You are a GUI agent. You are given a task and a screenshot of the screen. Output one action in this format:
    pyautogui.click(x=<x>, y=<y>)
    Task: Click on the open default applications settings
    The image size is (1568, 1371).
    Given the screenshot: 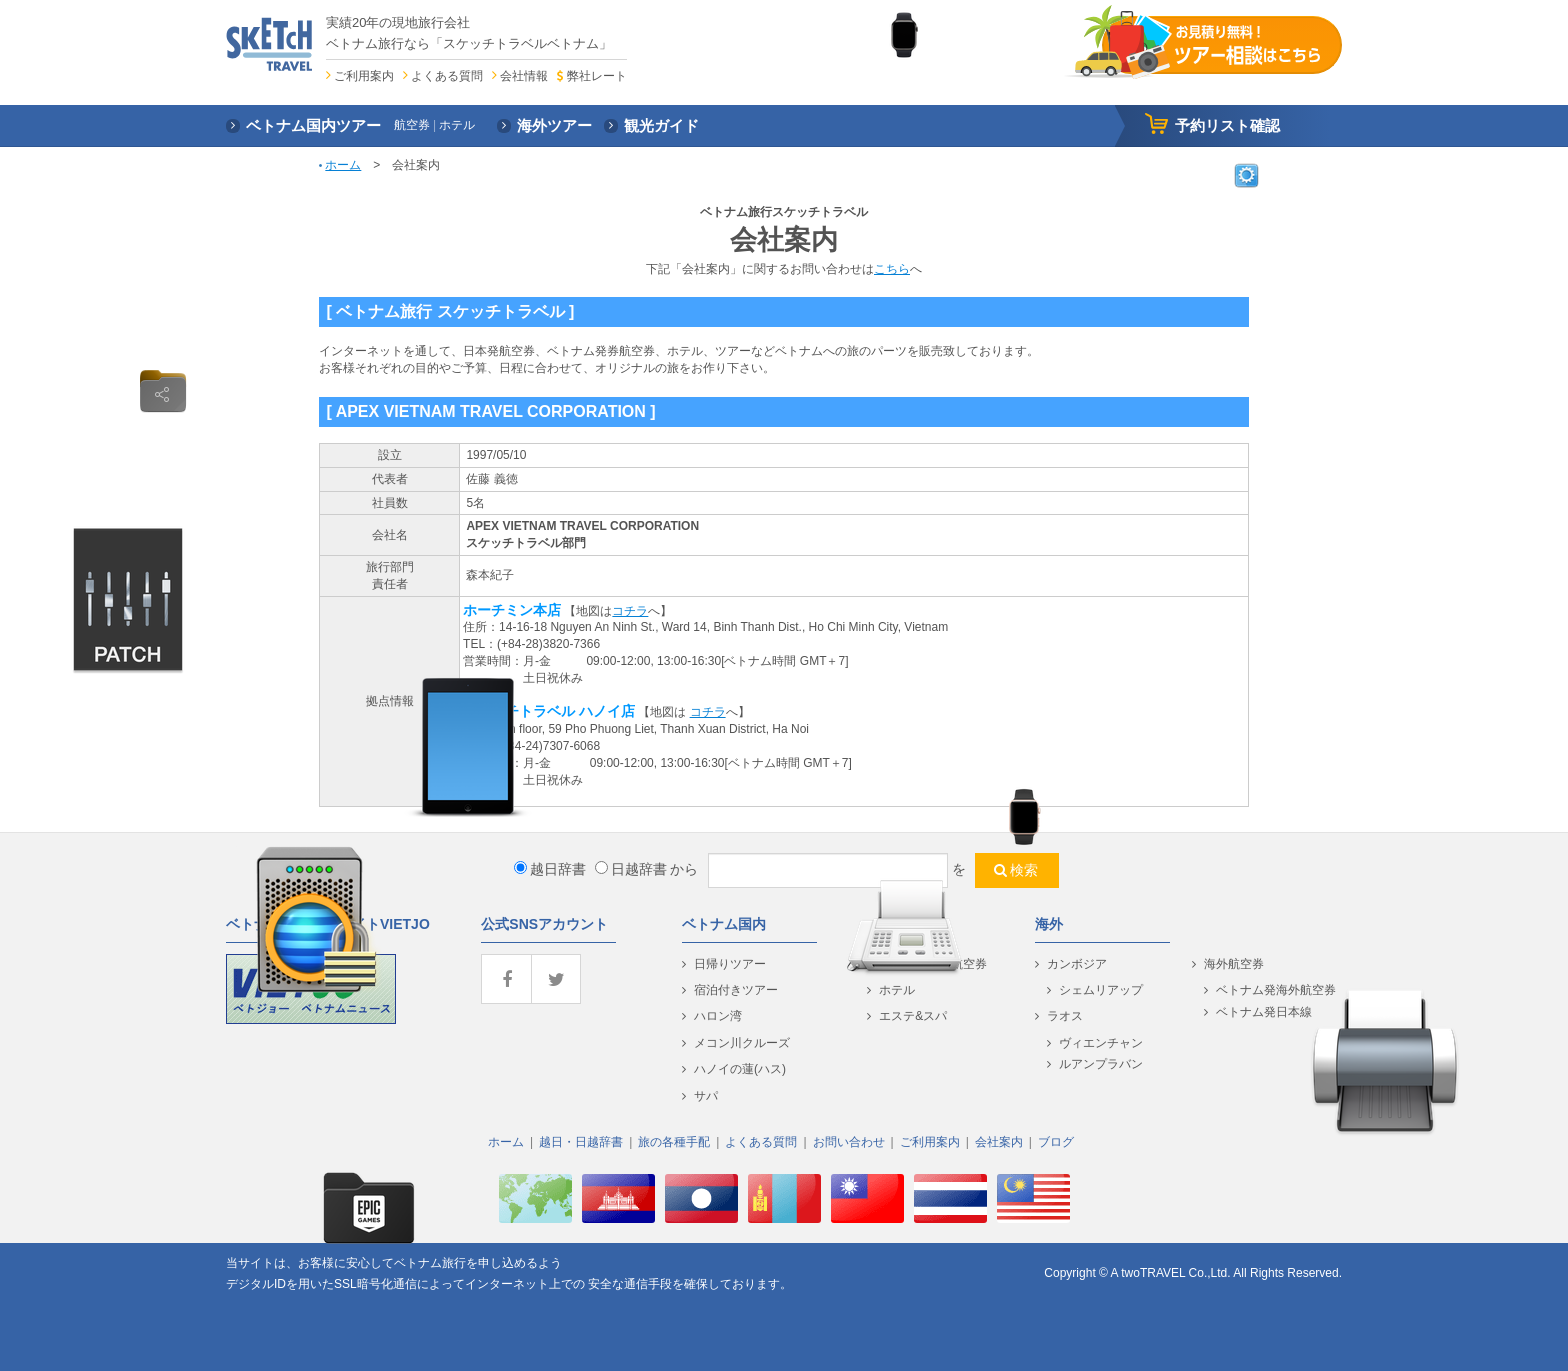 What is the action you would take?
    pyautogui.click(x=1246, y=175)
    